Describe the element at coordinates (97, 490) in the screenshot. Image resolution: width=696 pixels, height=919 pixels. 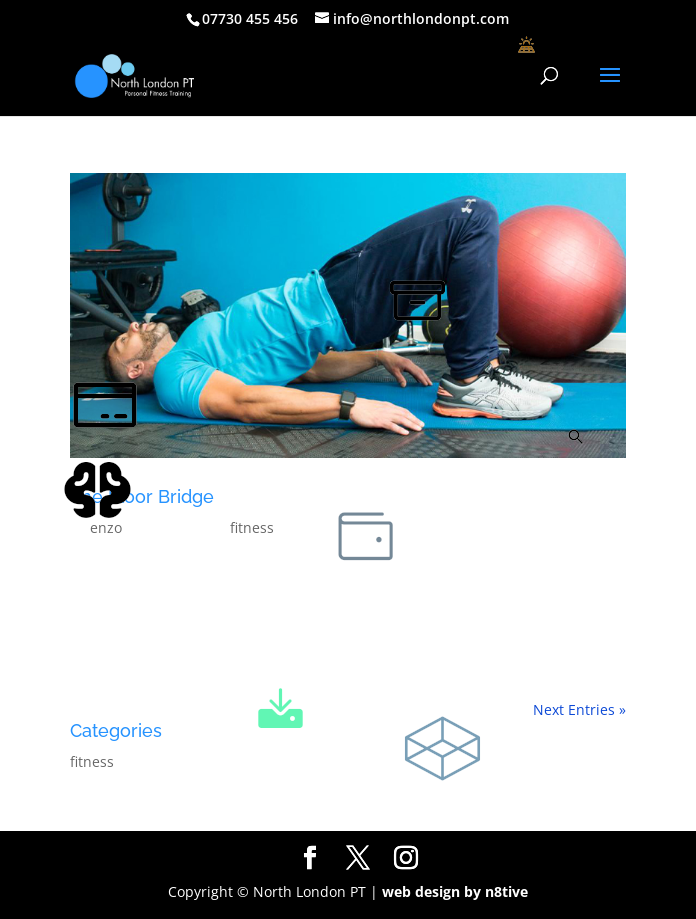
I see `access AI or machine learning features` at that location.